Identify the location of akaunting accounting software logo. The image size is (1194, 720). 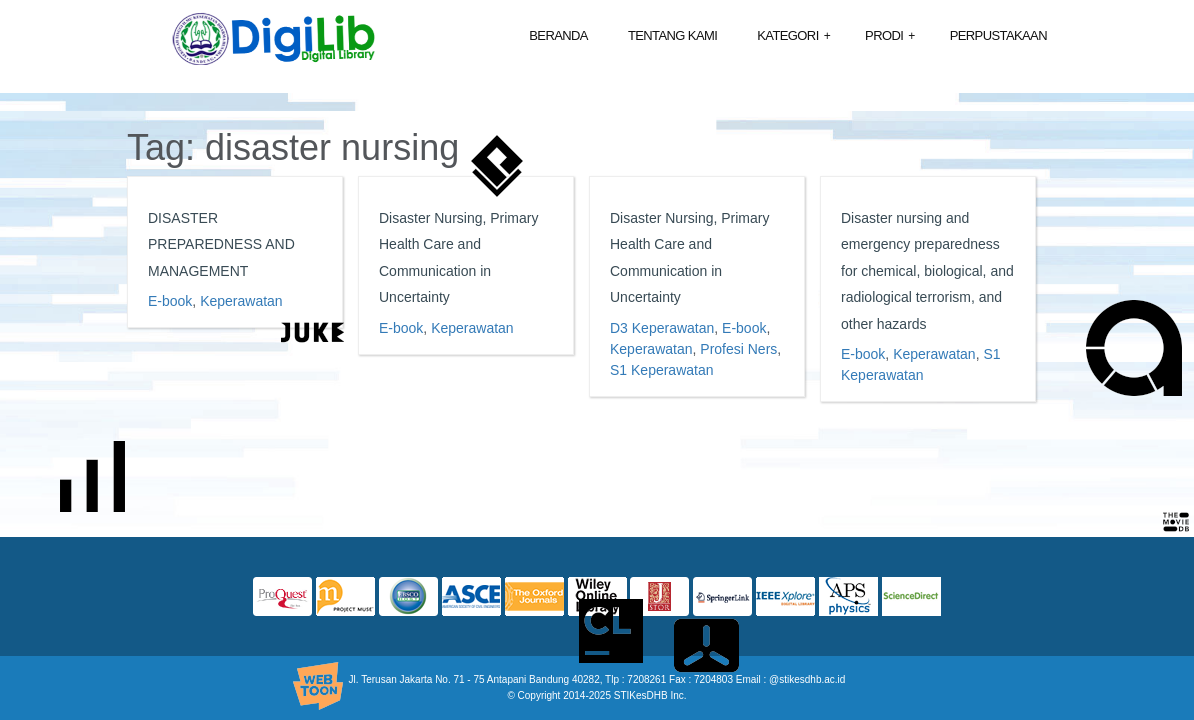
(1134, 348).